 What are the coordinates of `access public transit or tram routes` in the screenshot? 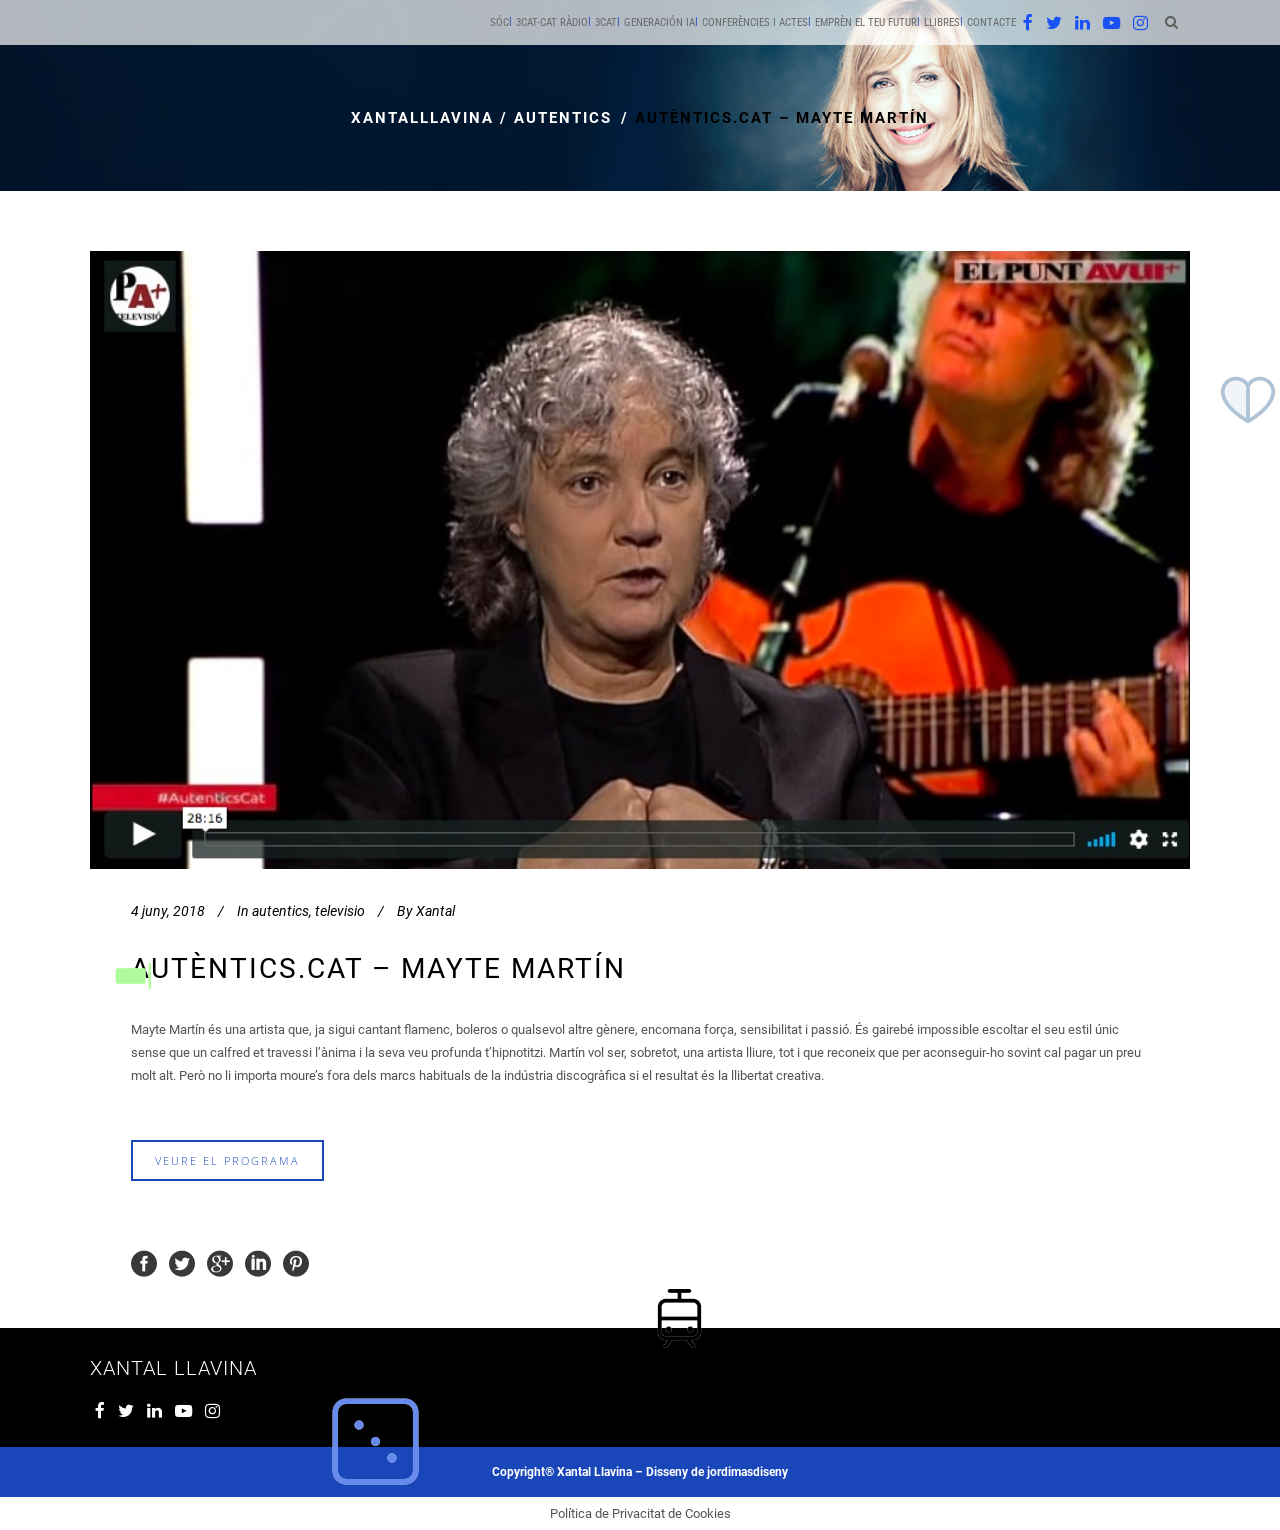 It's located at (679, 1318).